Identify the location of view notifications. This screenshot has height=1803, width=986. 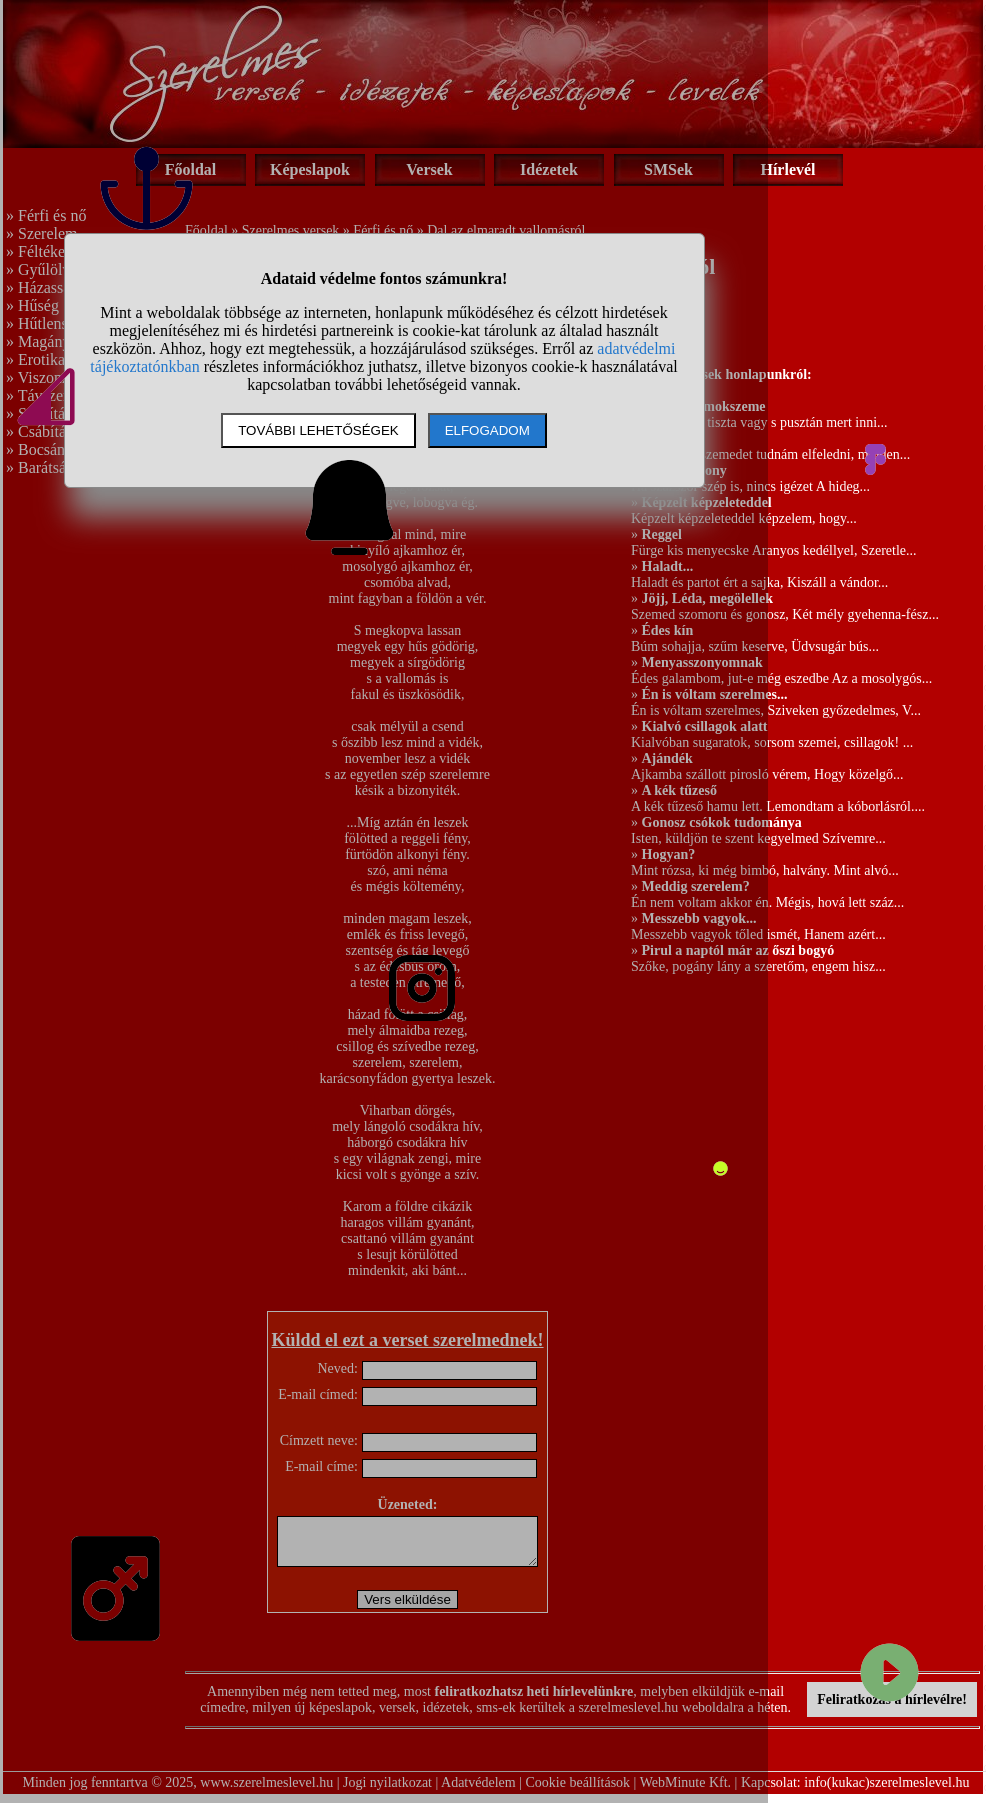
(349, 507).